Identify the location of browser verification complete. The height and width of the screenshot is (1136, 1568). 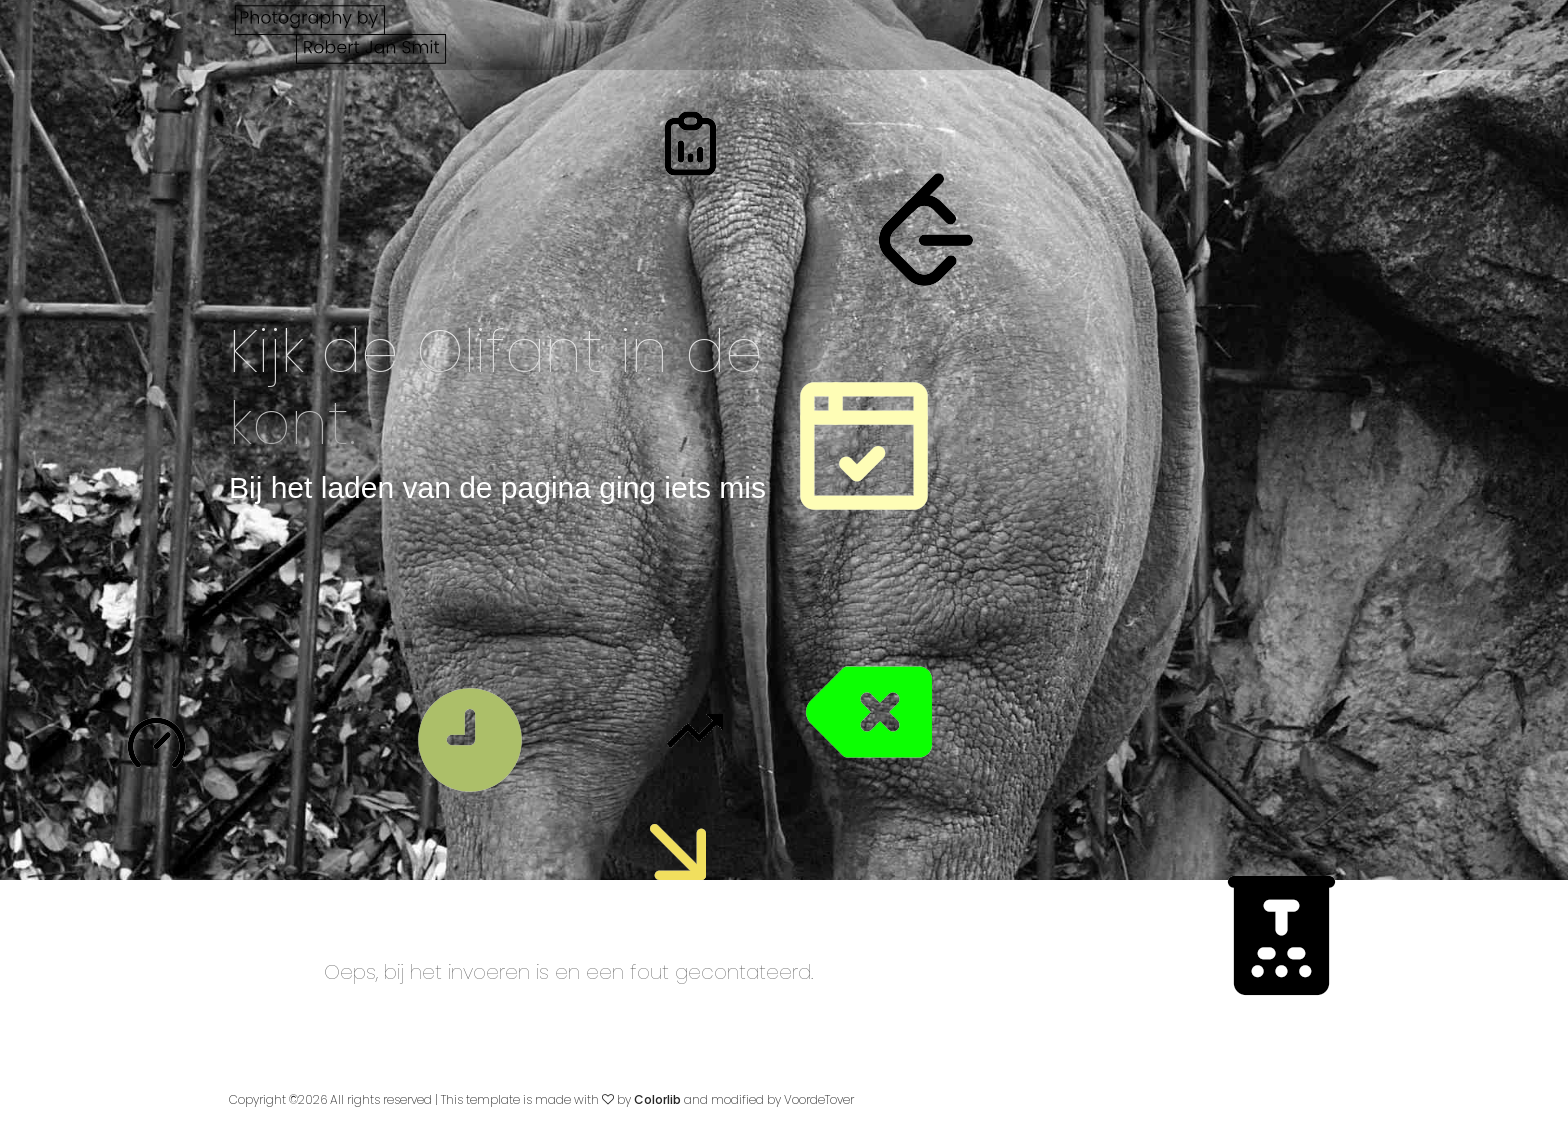
(864, 446).